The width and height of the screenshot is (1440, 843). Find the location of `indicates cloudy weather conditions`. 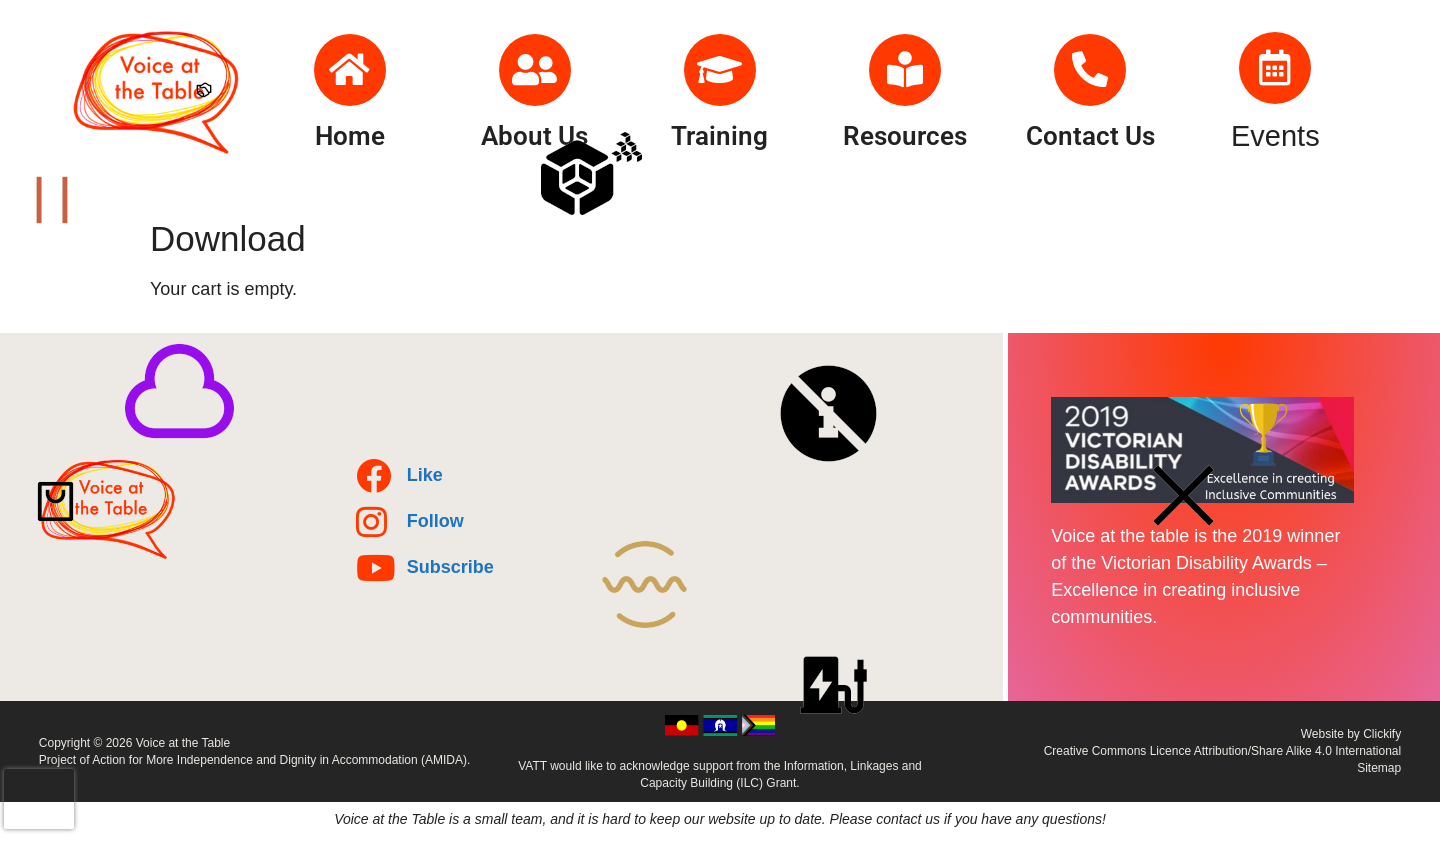

indicates cloudy weather conditions is located at coordinates (179, 393).